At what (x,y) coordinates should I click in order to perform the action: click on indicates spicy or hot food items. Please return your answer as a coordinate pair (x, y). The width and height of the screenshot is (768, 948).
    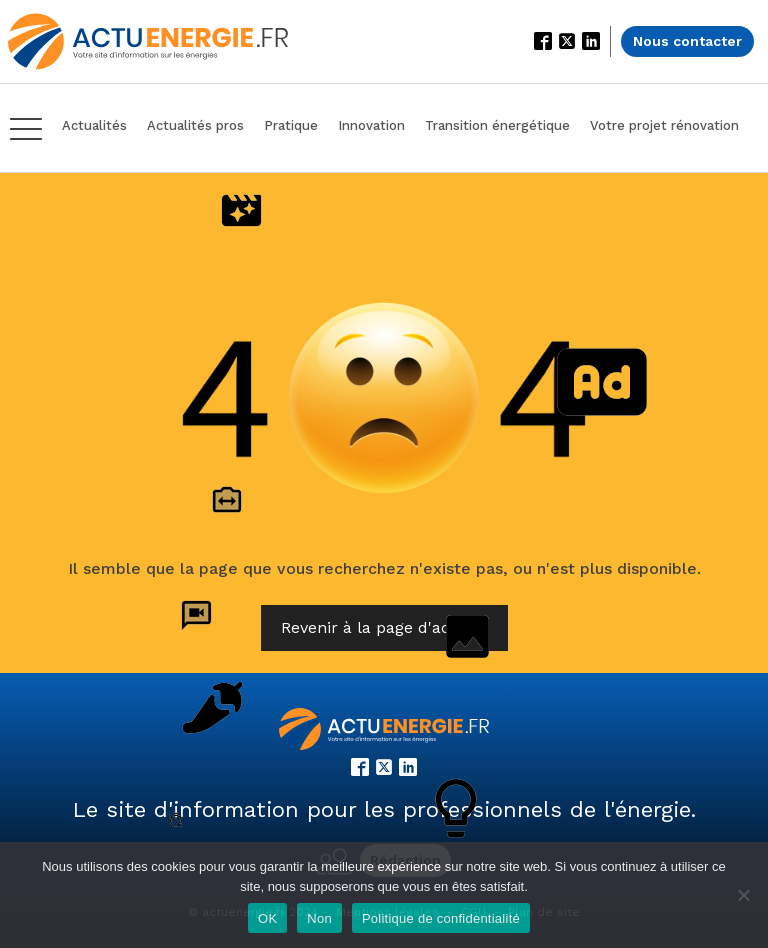
    Looking at the image, I should click on (213, 708).